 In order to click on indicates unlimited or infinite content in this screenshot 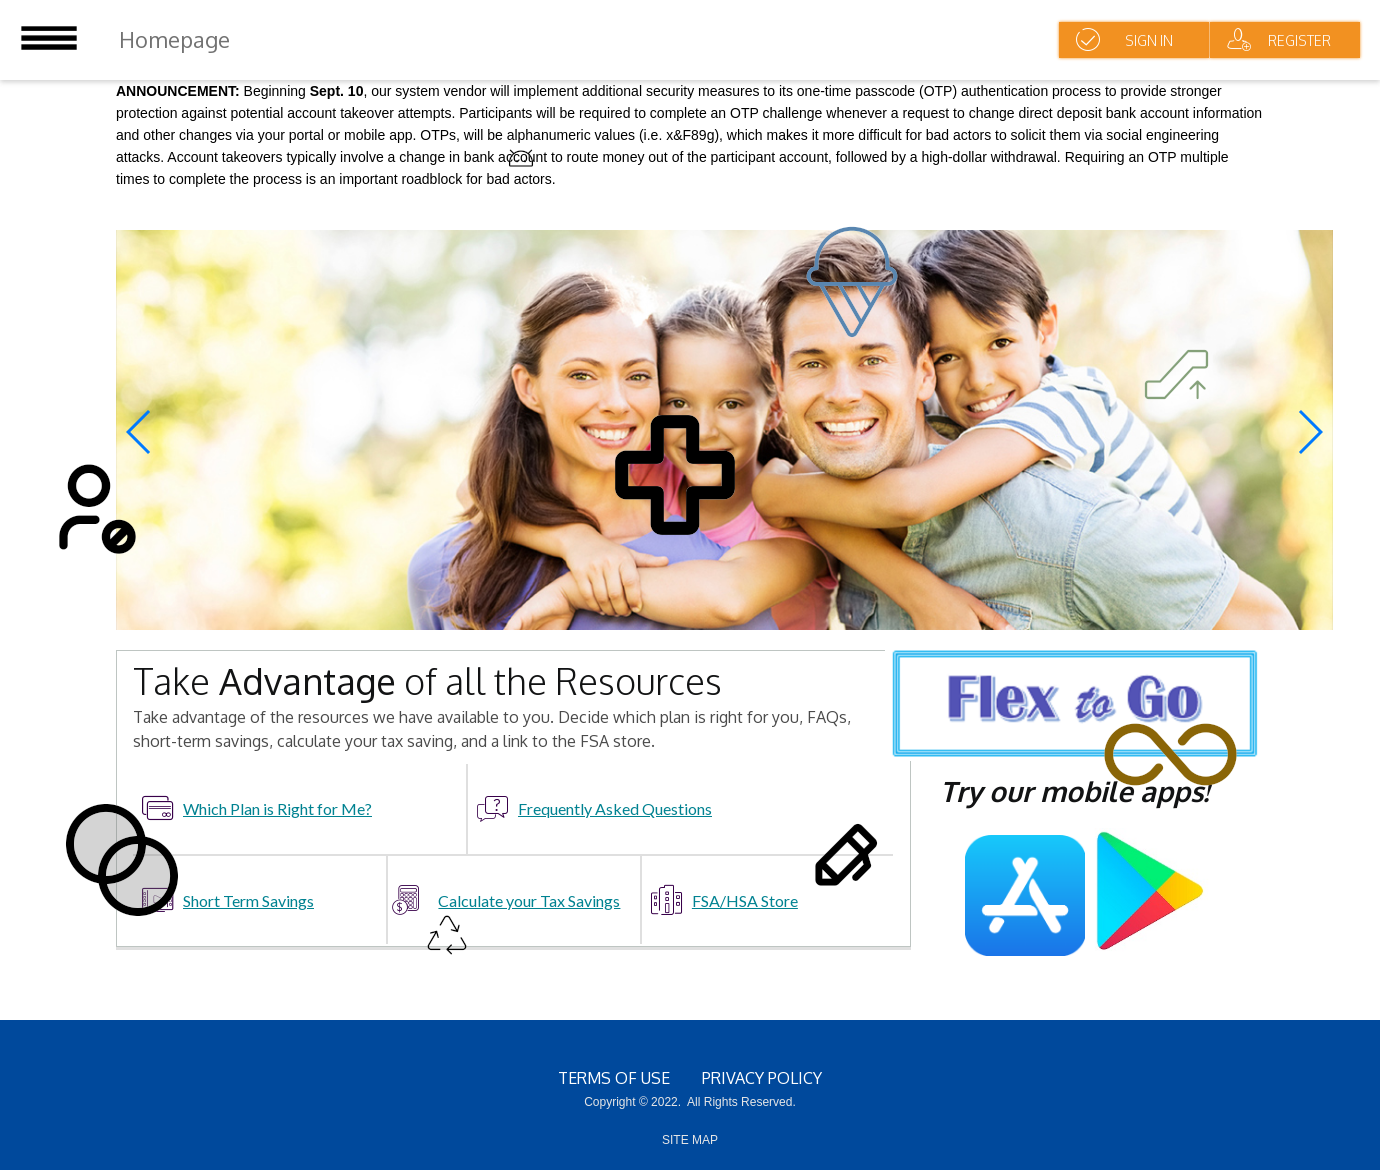, I will do `click(1170, 754)`.